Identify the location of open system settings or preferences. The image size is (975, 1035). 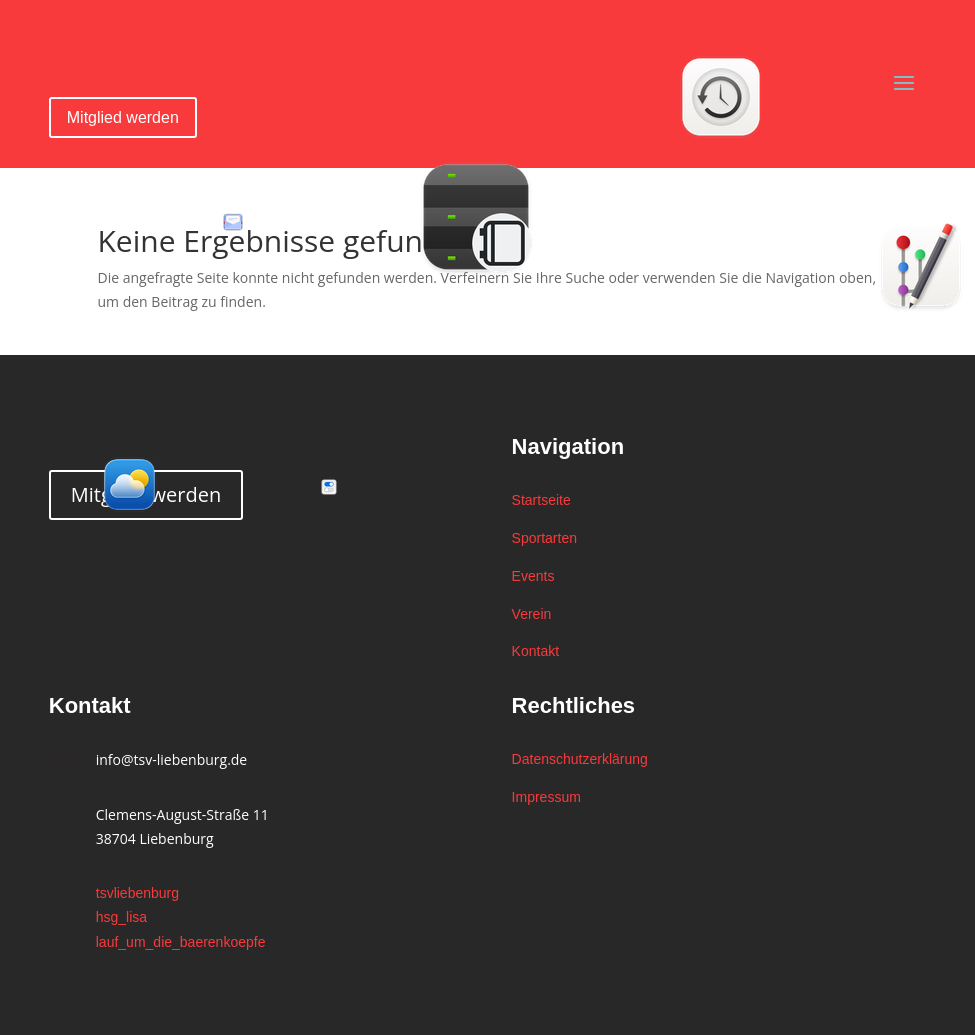
(329, 487).